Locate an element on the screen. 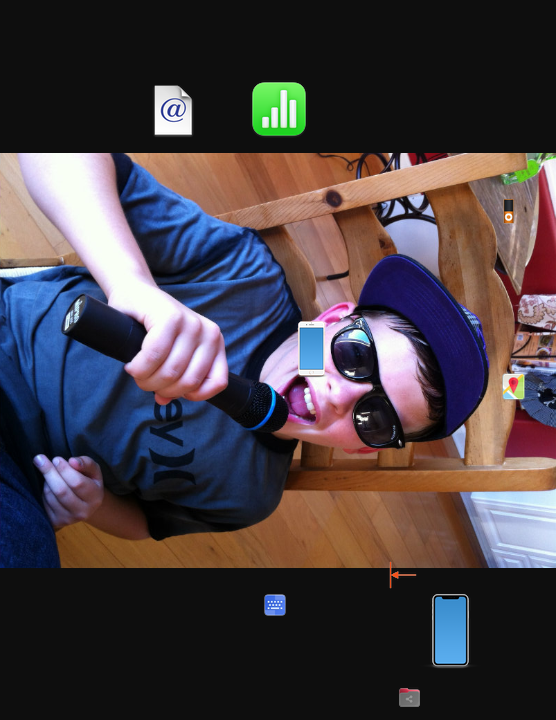 Image resolution: width=556 pixels, height=720 pixels. iPhone XR device icon is located at coordinates (450, 631).